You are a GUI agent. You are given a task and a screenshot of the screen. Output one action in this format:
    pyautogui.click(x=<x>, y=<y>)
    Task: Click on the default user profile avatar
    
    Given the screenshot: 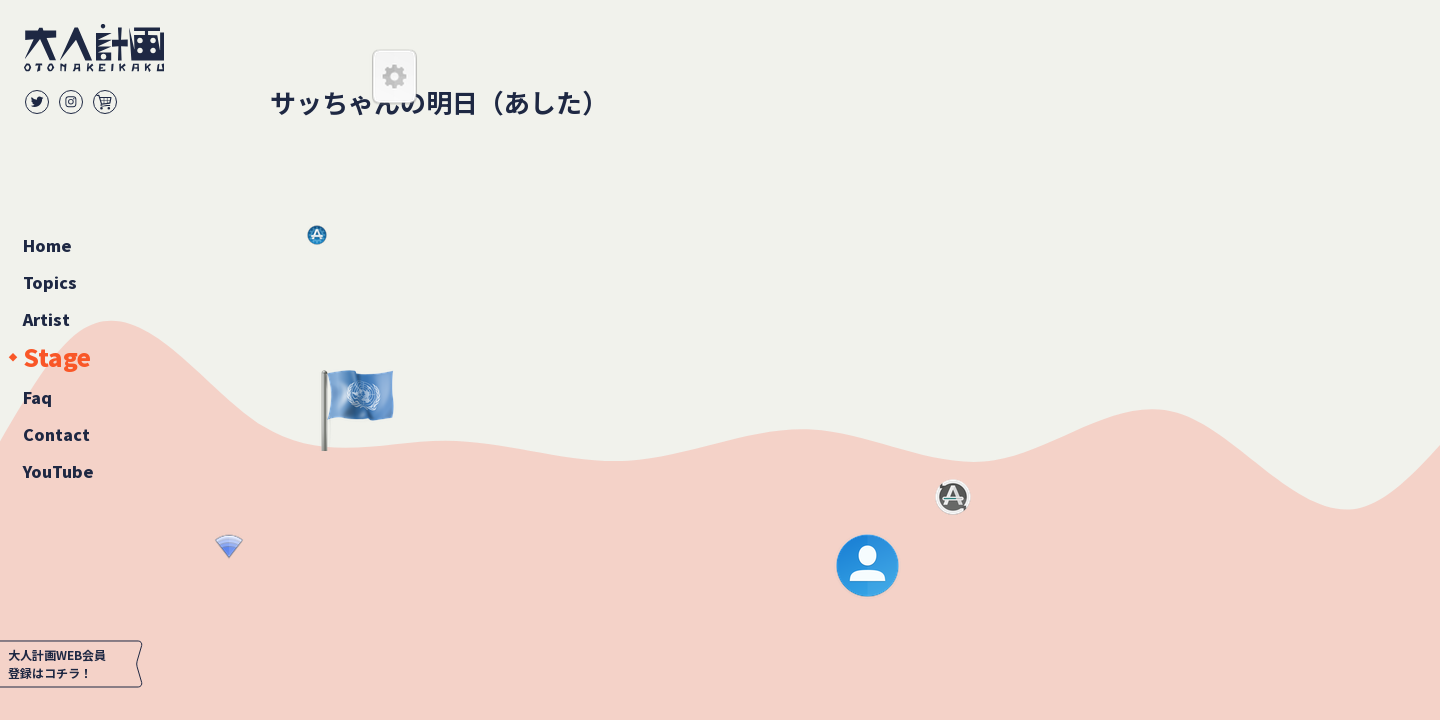 What is the action you would take?
    pyautogui.click(x=867, y=565)
    